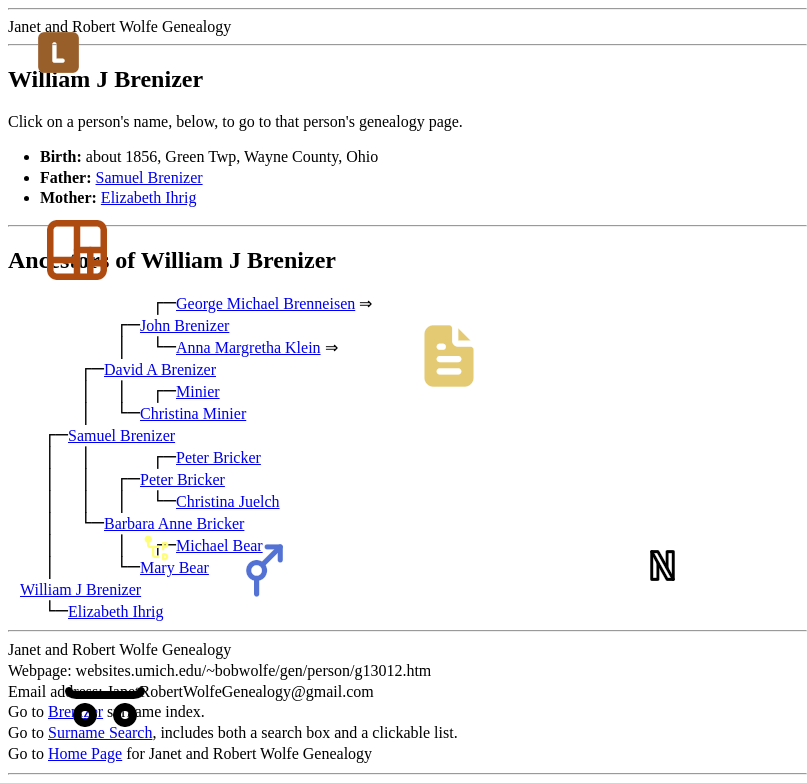 Image resolution: width=807 pixels, height=783 pixels. Describe the element at coordinates (105, 703) in the screenshot. I see `browse skateboarding gear or products` at that location.